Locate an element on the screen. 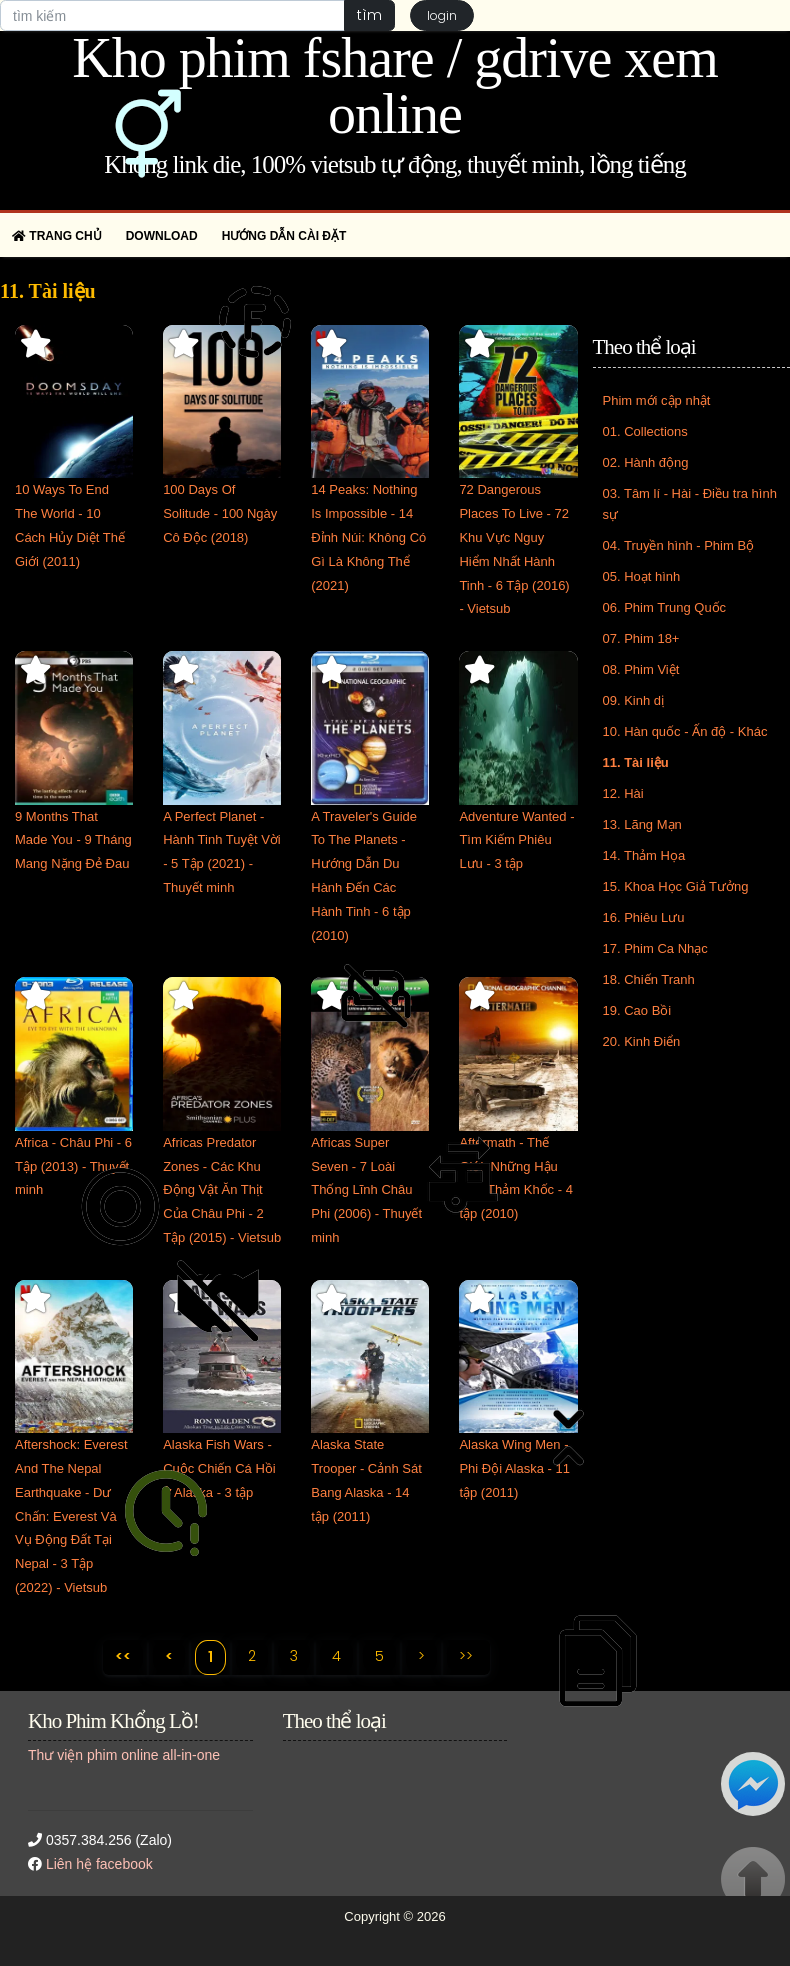 Image resolution: width=790 pixels, height=1966 pixels. indicates agreement or partnership is cancelled is located at coordinates (218, 1301).